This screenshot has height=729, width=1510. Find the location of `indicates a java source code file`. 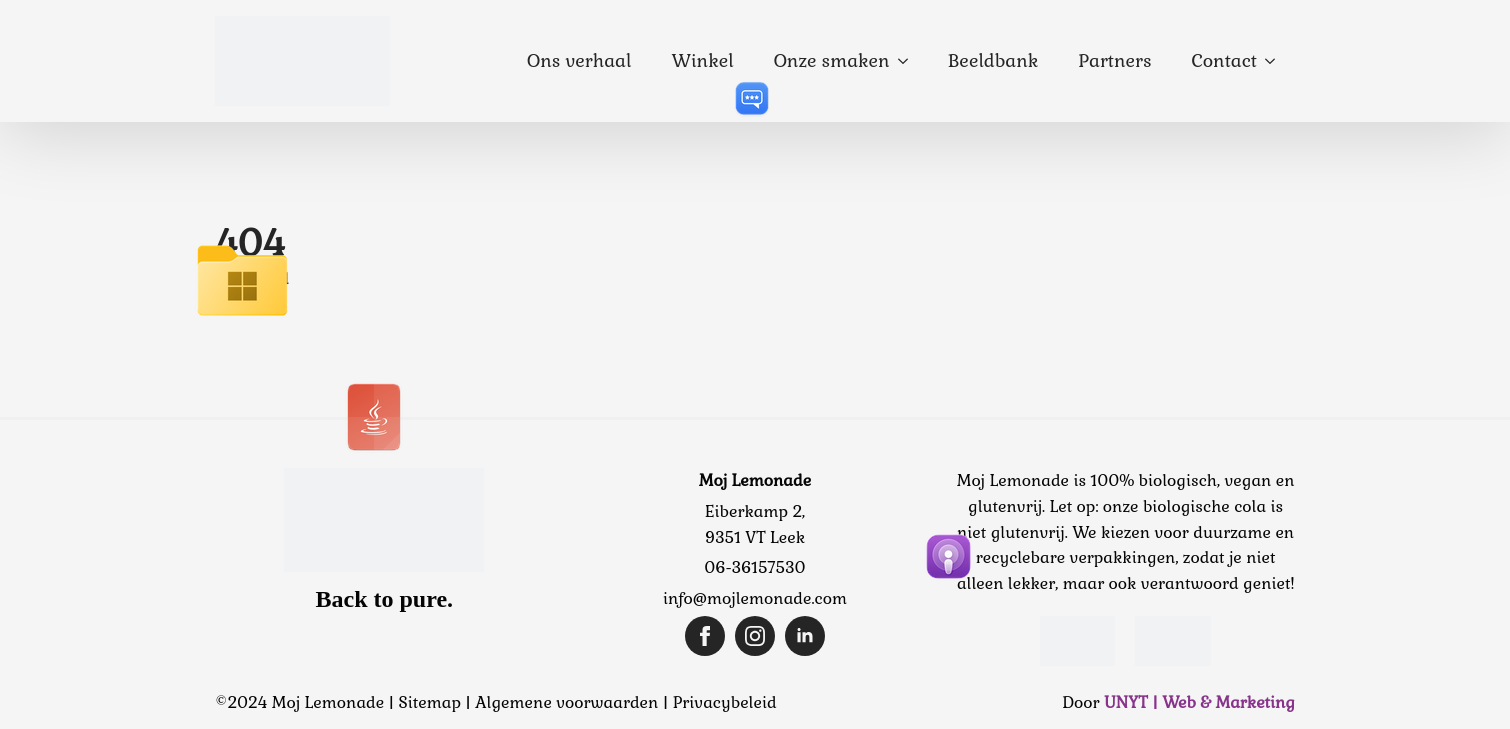

indicates a java source code file is located at coordinates (374, 417).